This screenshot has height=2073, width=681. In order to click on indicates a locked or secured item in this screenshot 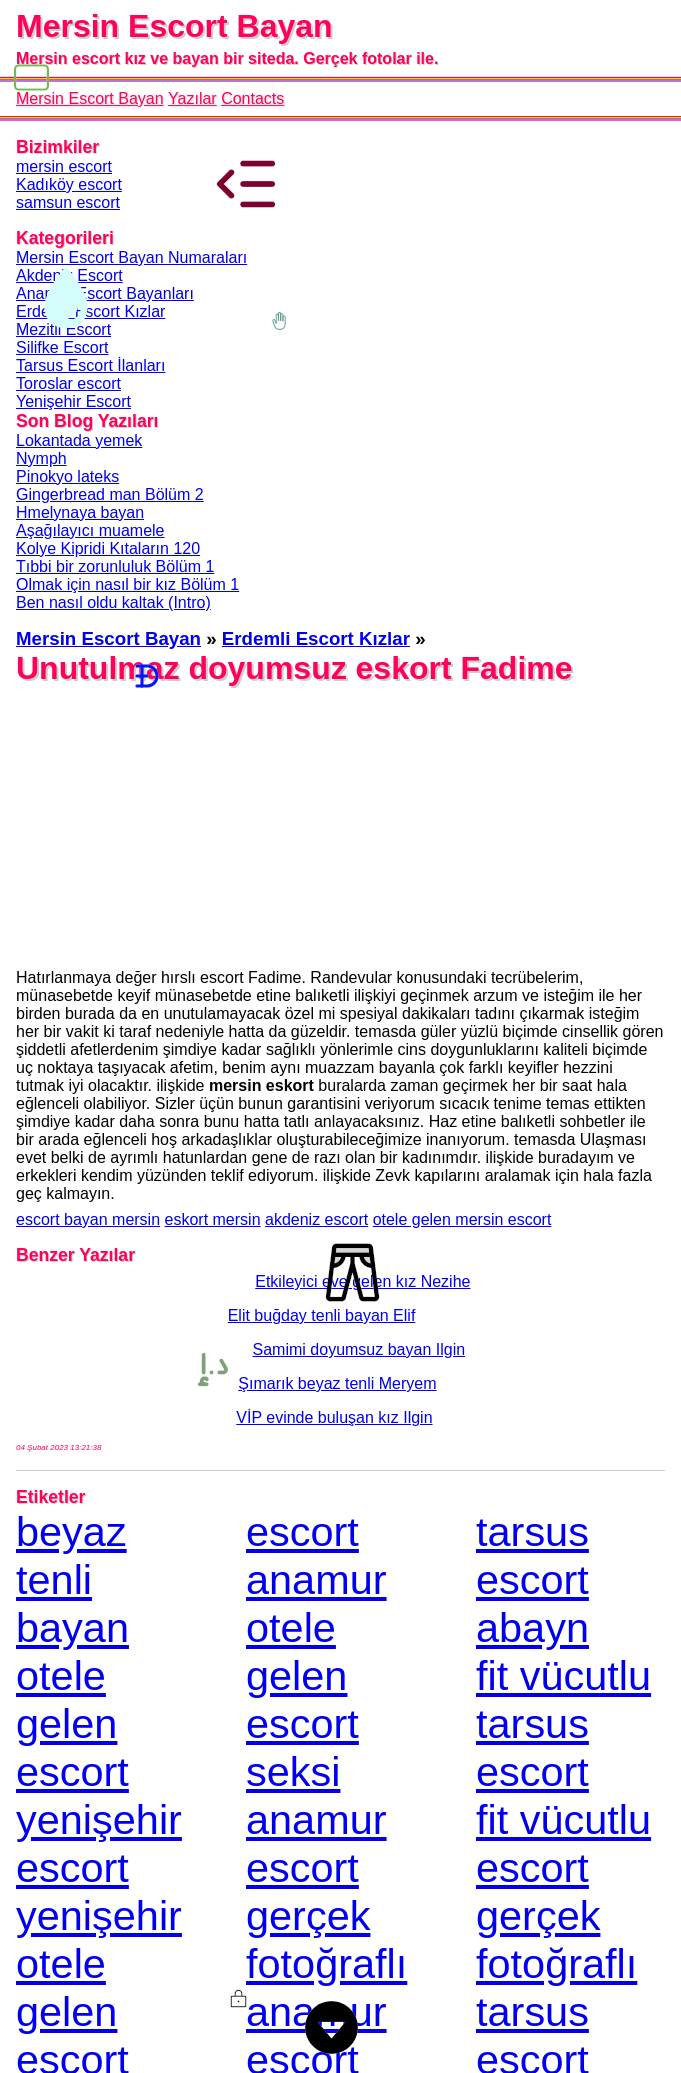, I will do `click(238, 1999)`.